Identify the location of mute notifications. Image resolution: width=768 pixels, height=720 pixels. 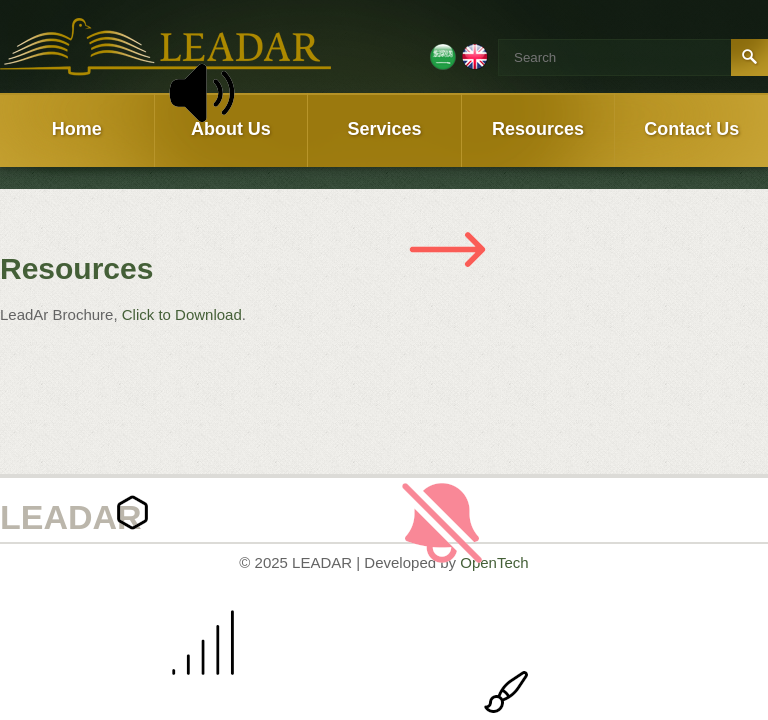
(442, 523).